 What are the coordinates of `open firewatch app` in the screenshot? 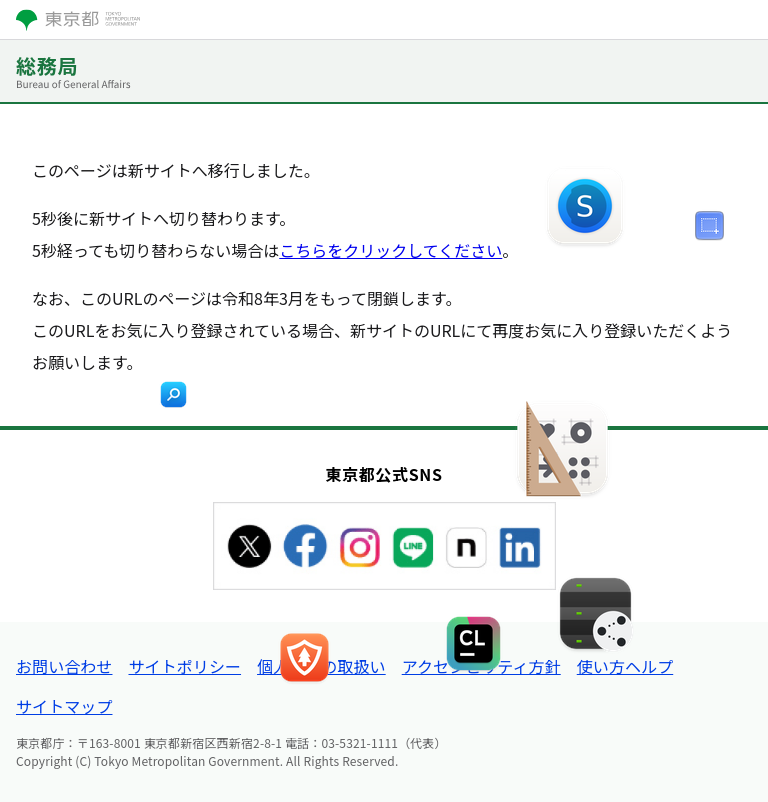 It's located at (304, 657).